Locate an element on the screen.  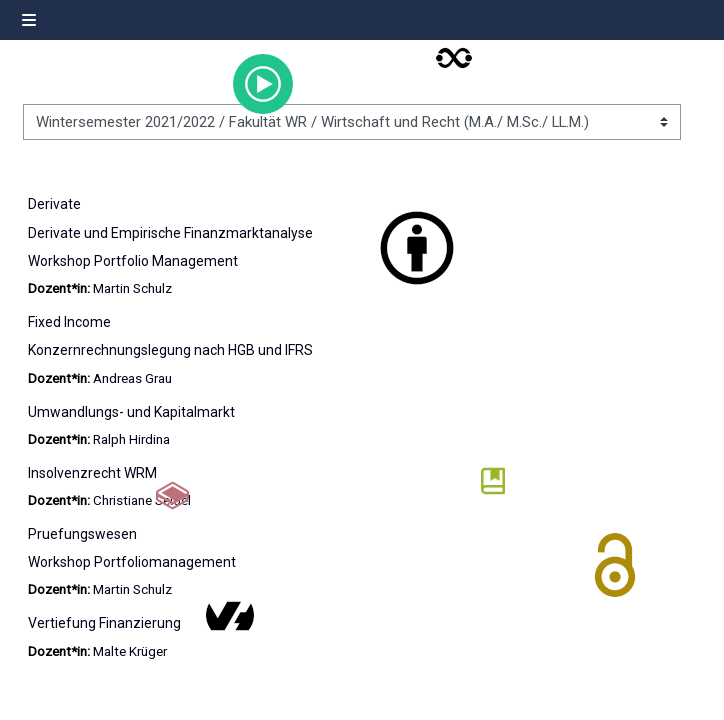
OVH cloud hosting services logo is located at coordinates (230, 616).